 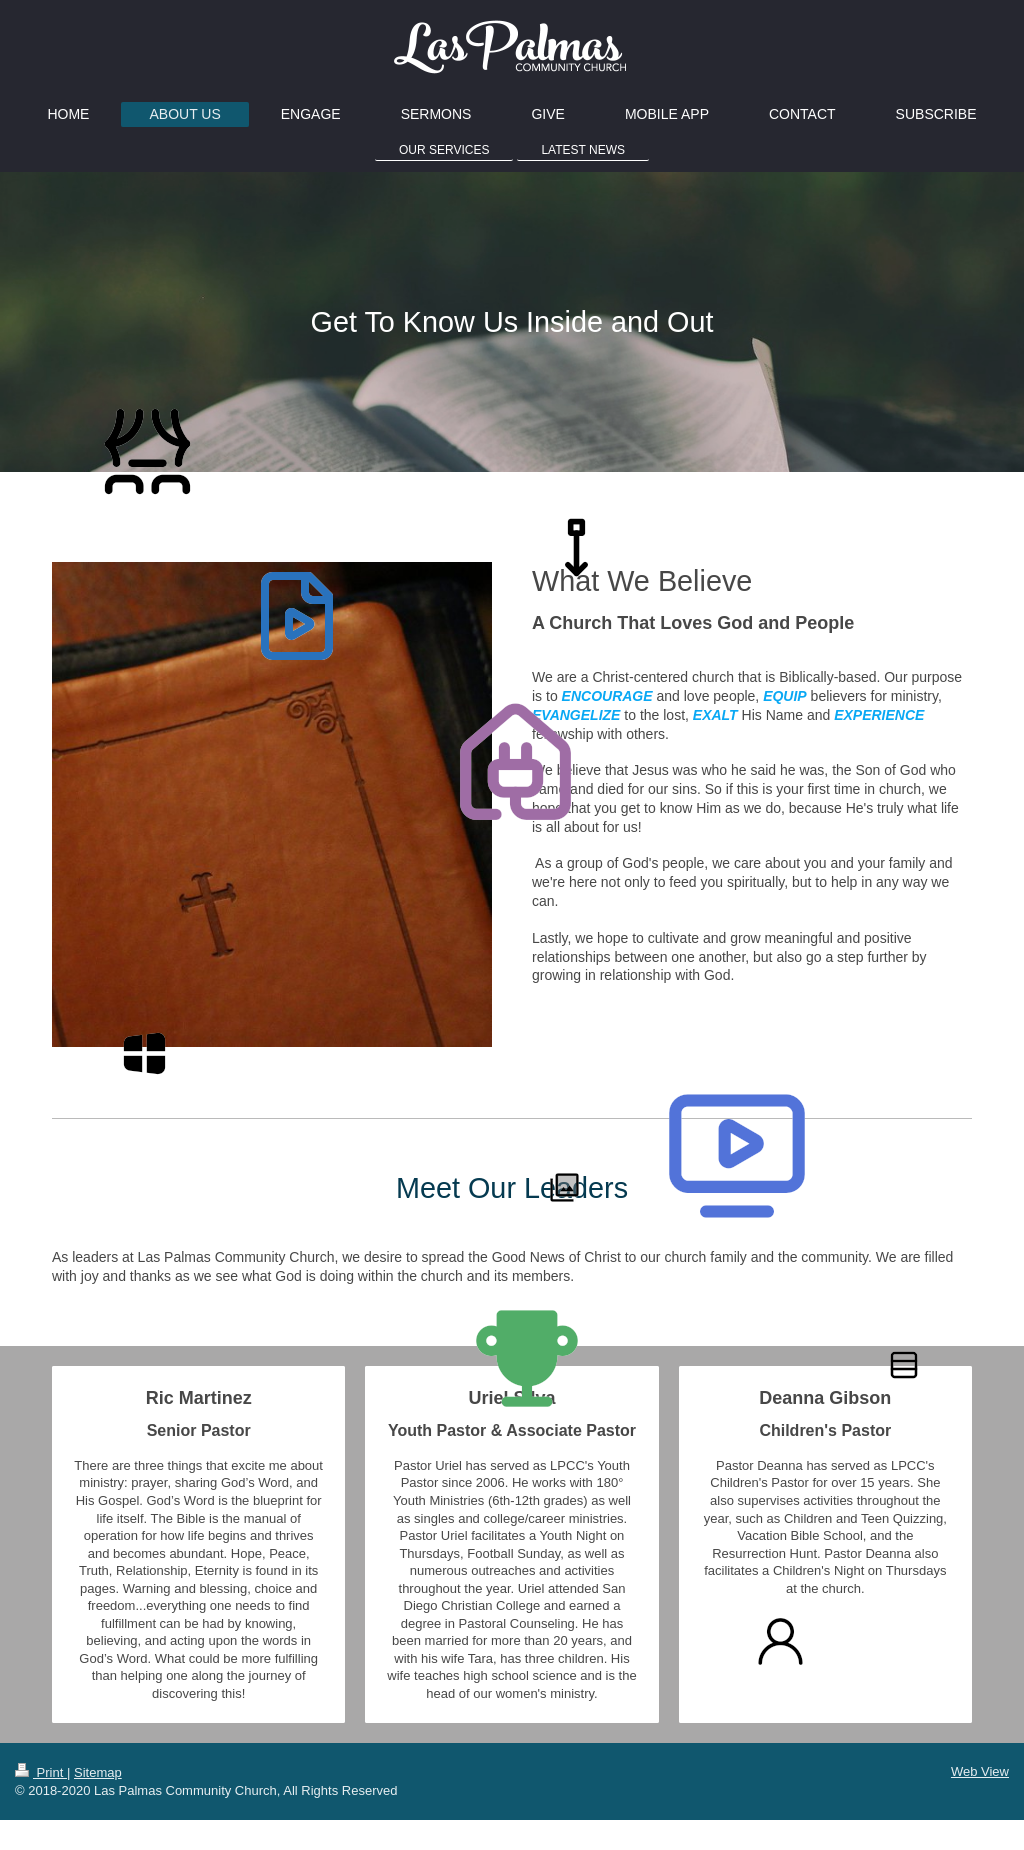 I want to click on switch to list view, so click(x=904, y=1365).